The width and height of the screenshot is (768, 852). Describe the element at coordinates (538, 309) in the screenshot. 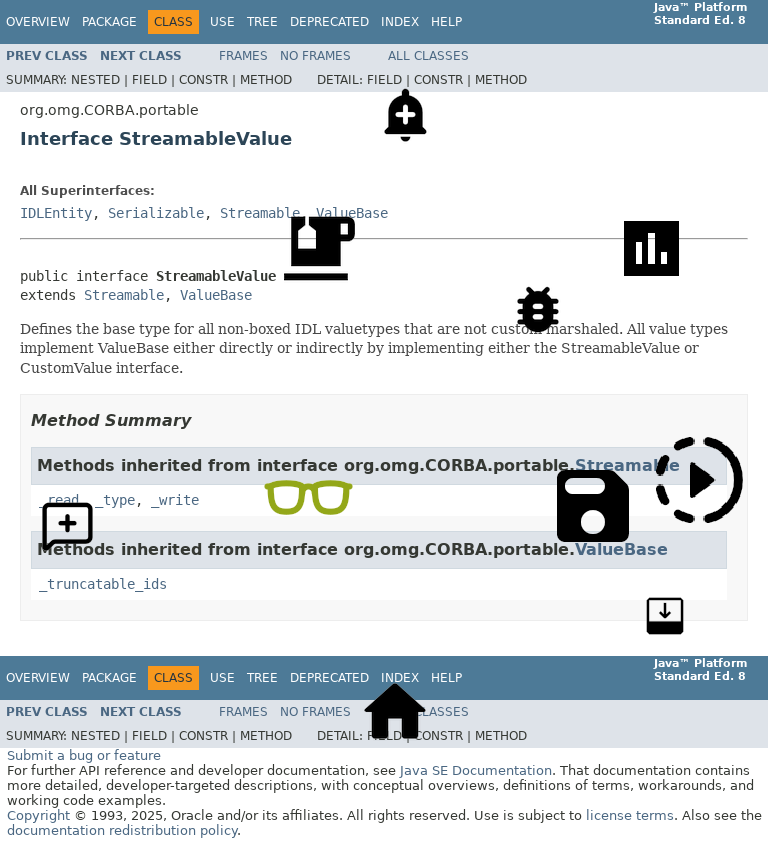

I see `report a bug or issue` at that location.